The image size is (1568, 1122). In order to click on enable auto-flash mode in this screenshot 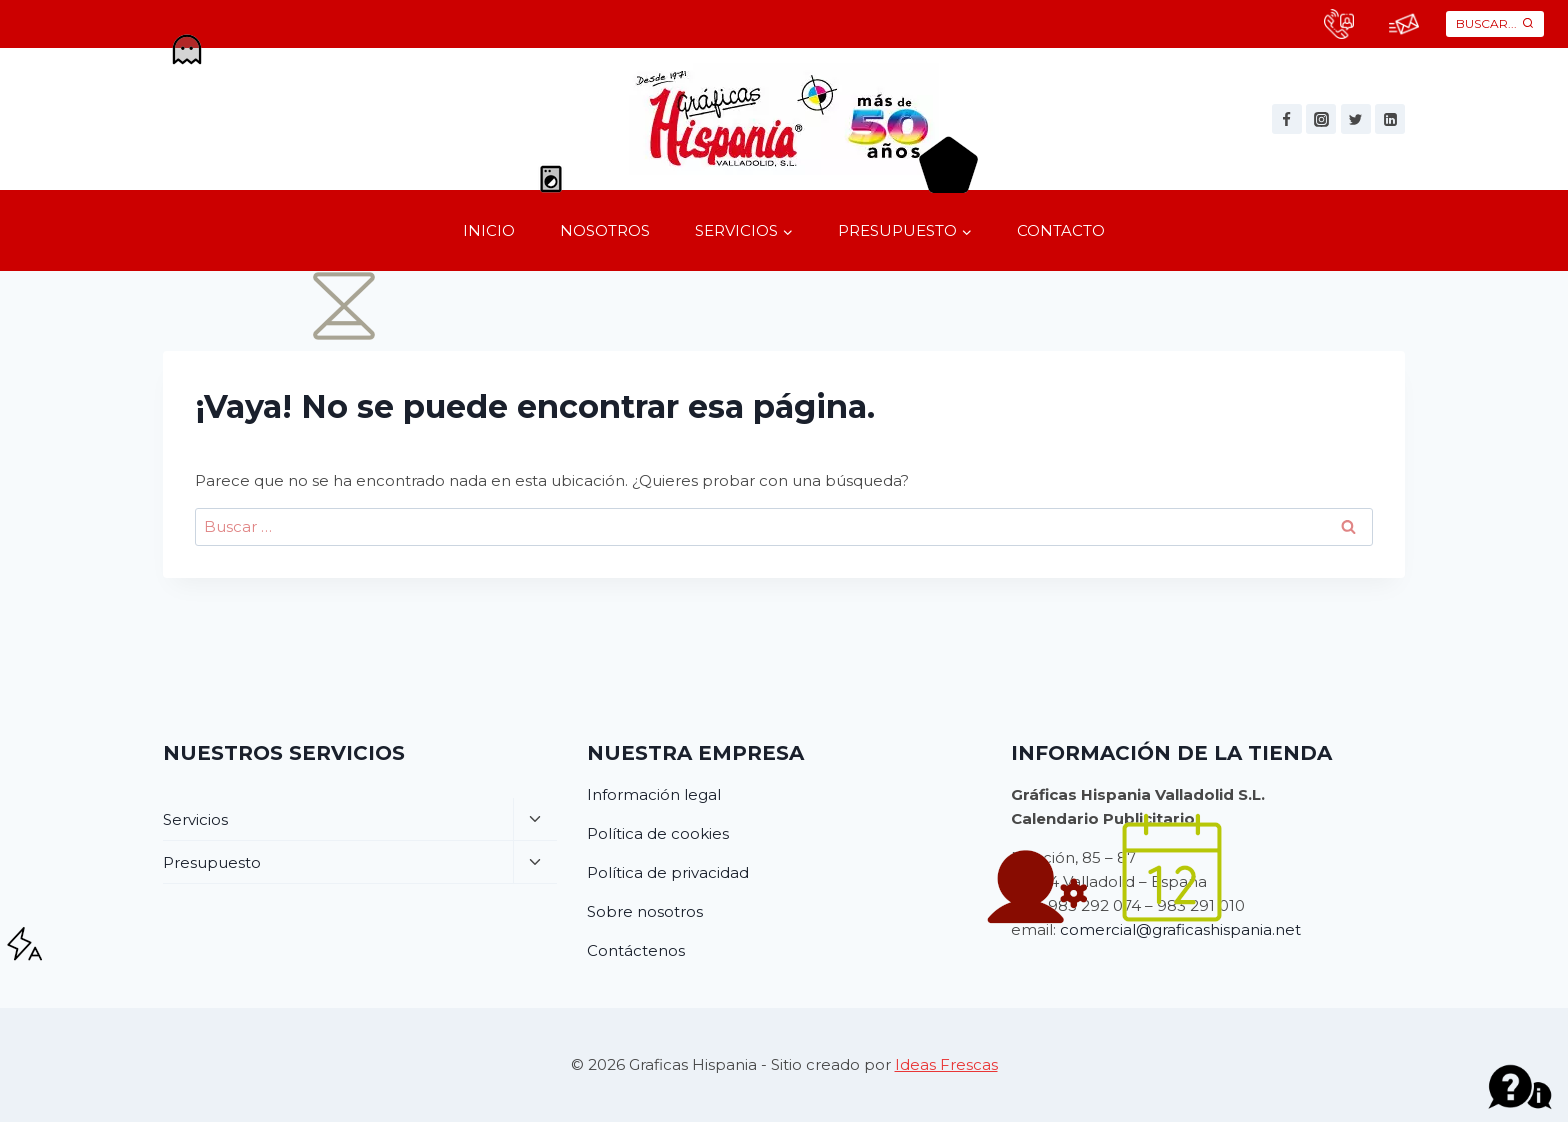, I will do `click(24, 945)`.